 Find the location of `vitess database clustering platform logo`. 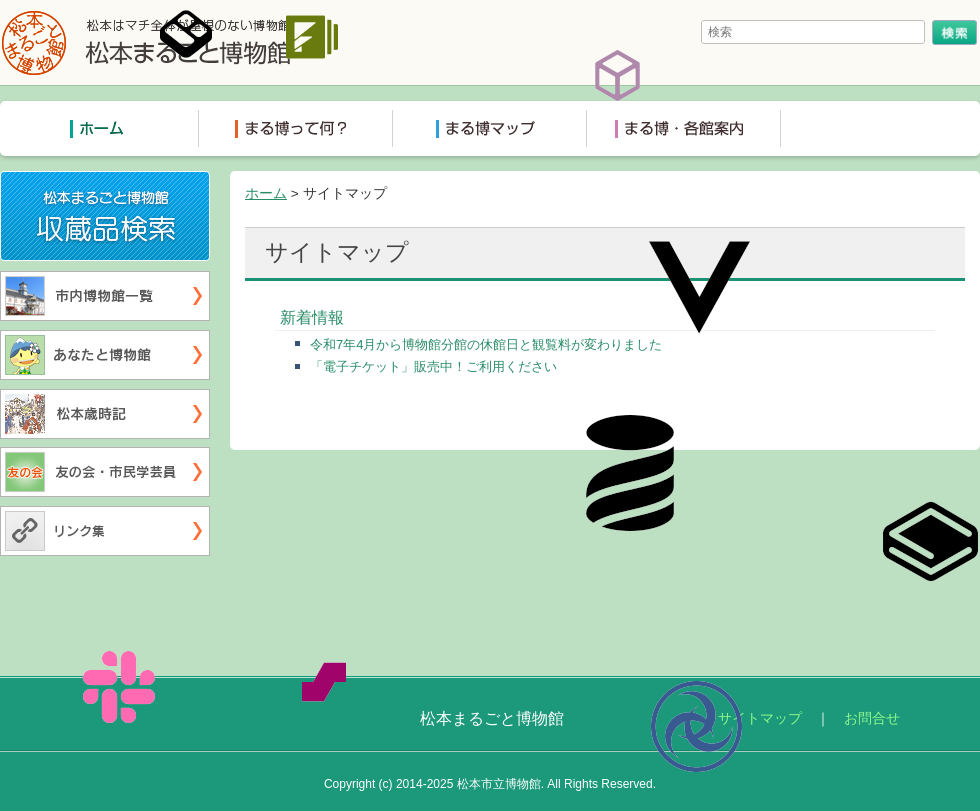

vitess database clustering platform logo is located at coordinates (699, 287).